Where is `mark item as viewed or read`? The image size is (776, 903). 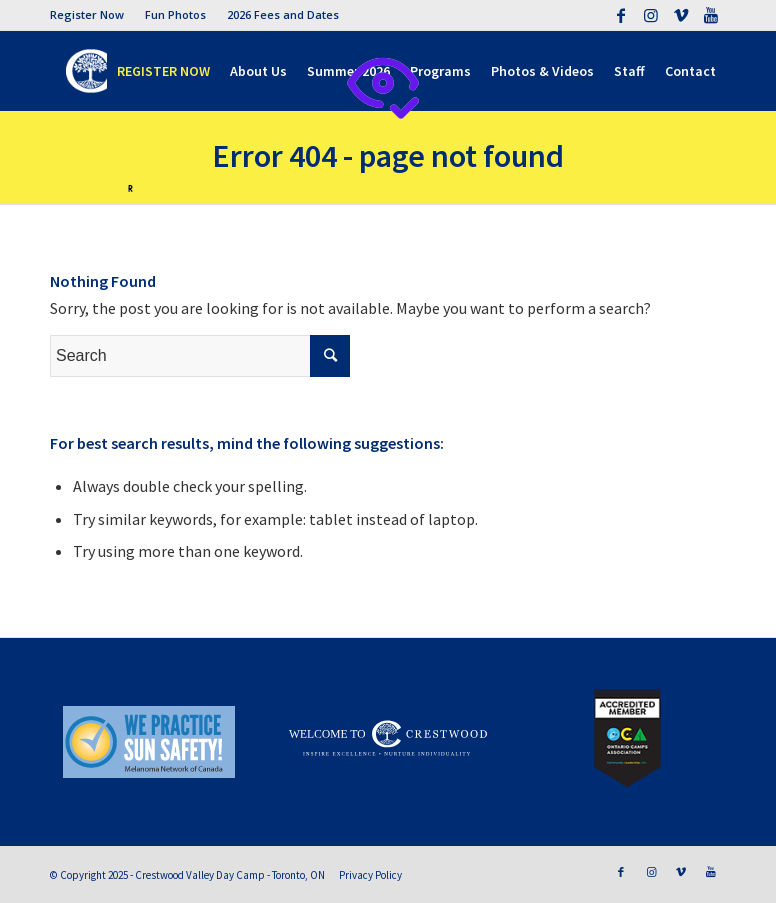 mark item as viewed or read is located at coordinates (383, 83).